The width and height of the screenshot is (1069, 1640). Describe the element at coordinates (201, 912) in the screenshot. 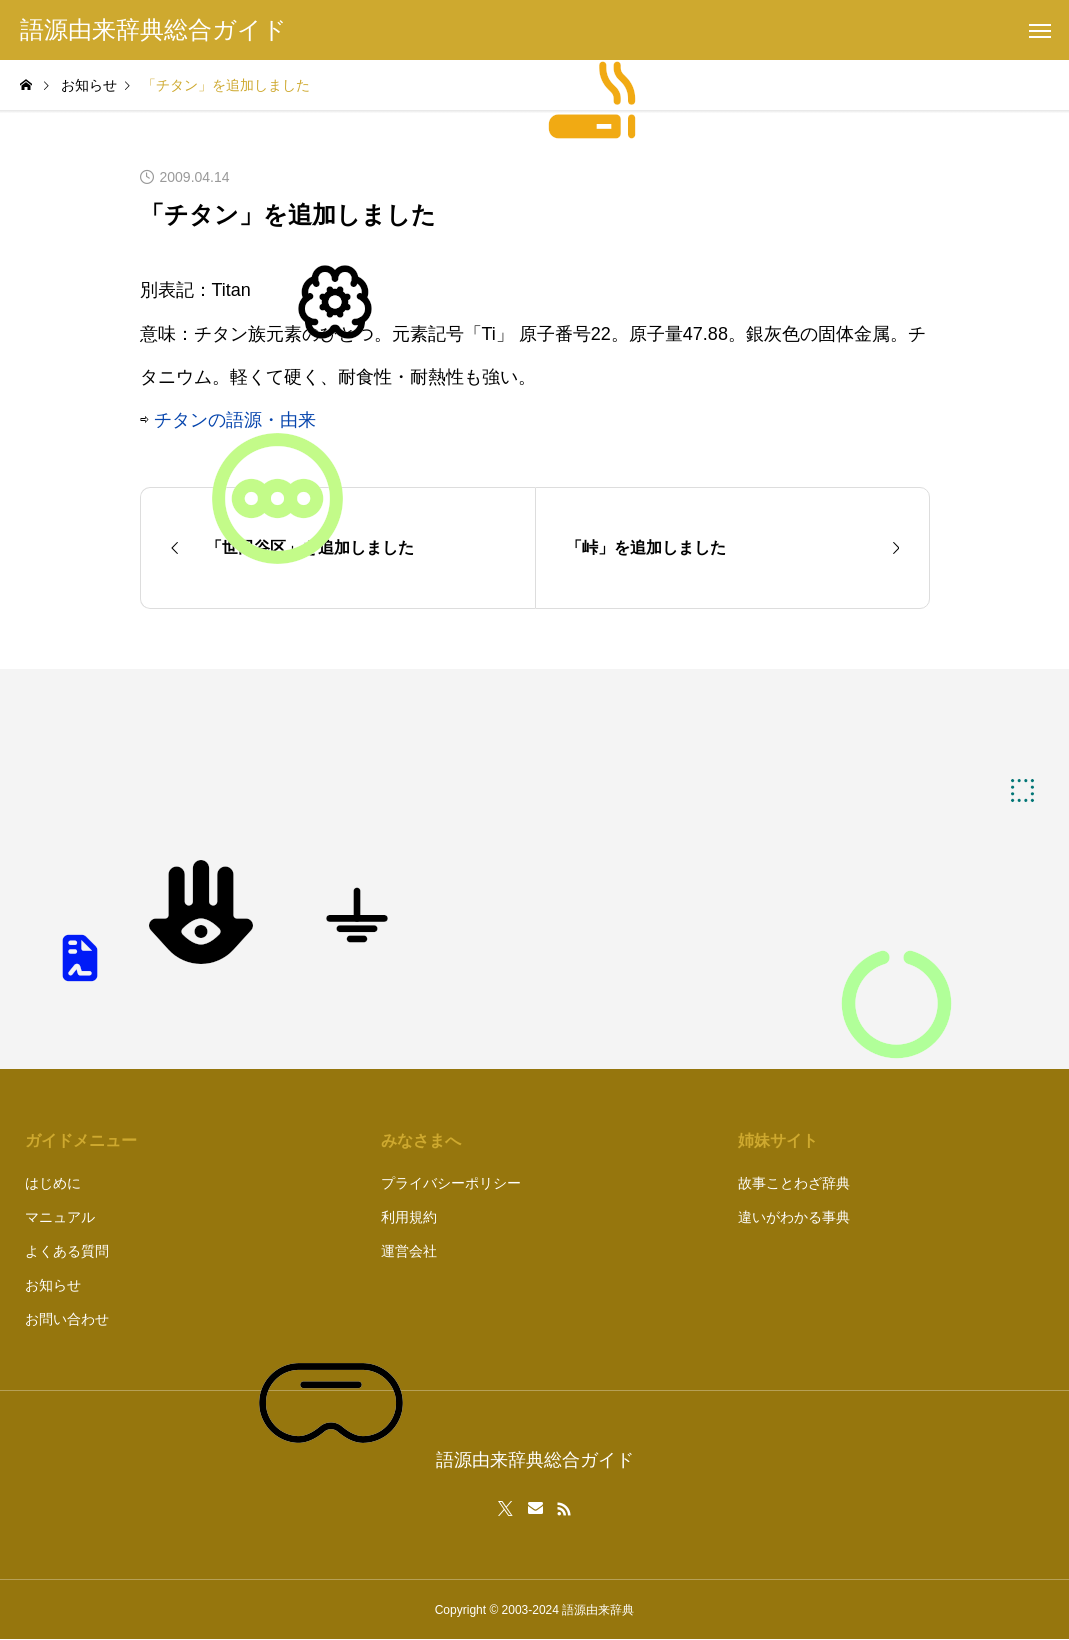

I see `hamsa hand symbol for protection or spirituality` at that location.